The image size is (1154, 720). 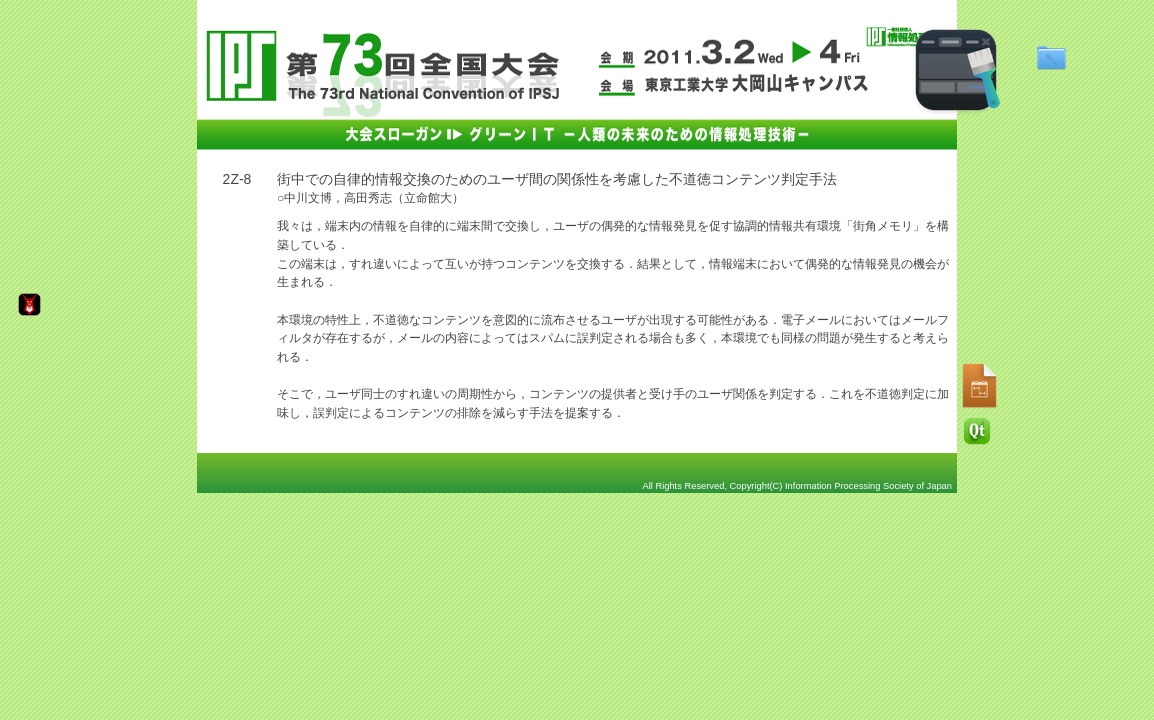 What do you see at coordinates (977, 431) in the screenshot?
I see `launch qt creator development environment` at bounding box center [977, 431].